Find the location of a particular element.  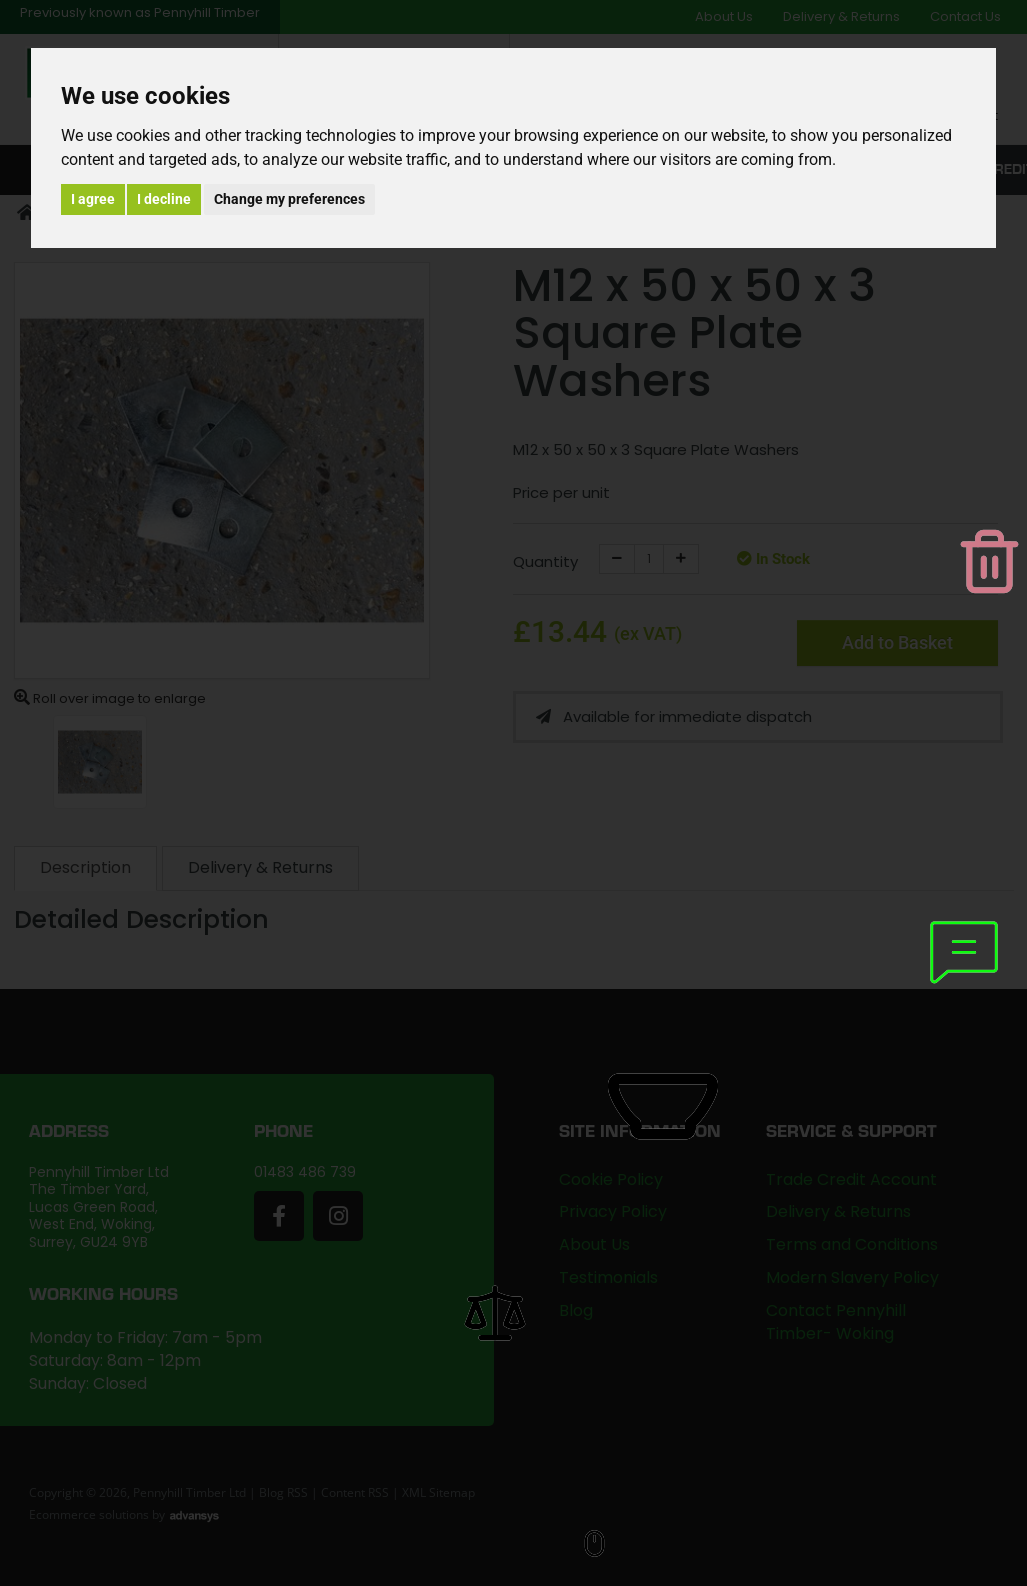

adjust mouse or pointer settings is located at coordinates (594, 1543).